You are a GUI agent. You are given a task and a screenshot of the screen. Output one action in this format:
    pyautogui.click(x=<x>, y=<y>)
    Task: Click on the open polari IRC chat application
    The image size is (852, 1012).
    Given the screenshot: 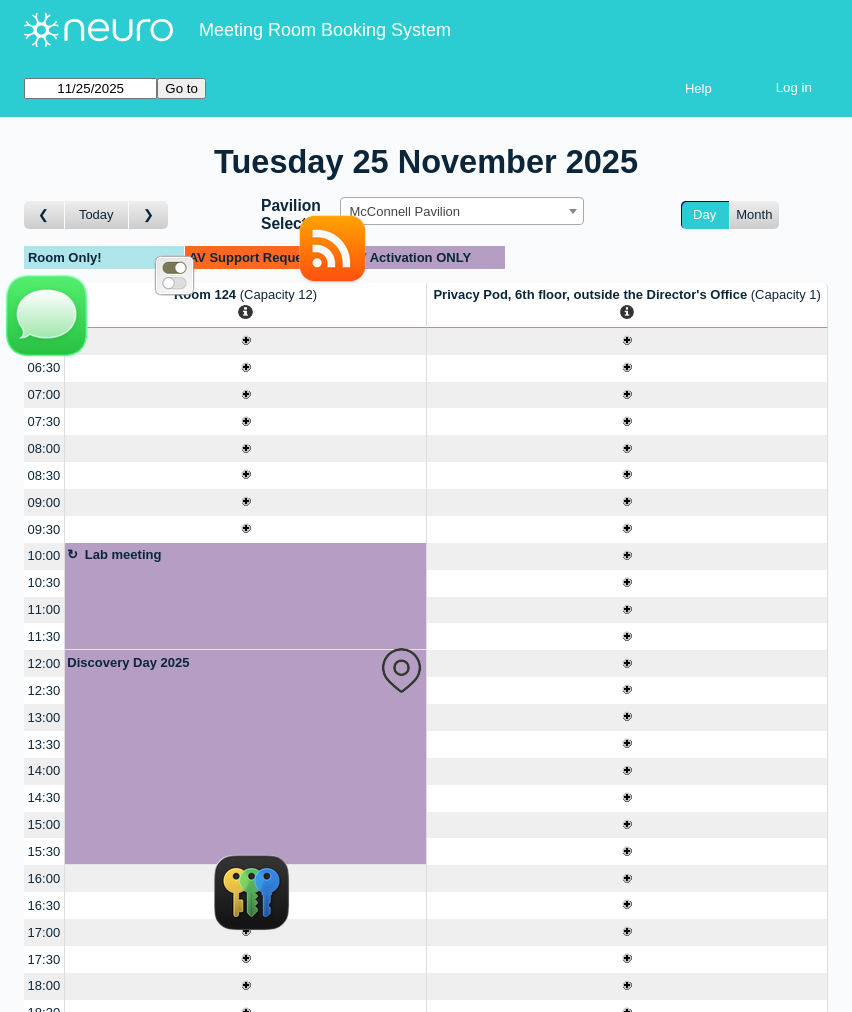 What is the action you would take?
    pyautogui.click(x=46, y=315)
    